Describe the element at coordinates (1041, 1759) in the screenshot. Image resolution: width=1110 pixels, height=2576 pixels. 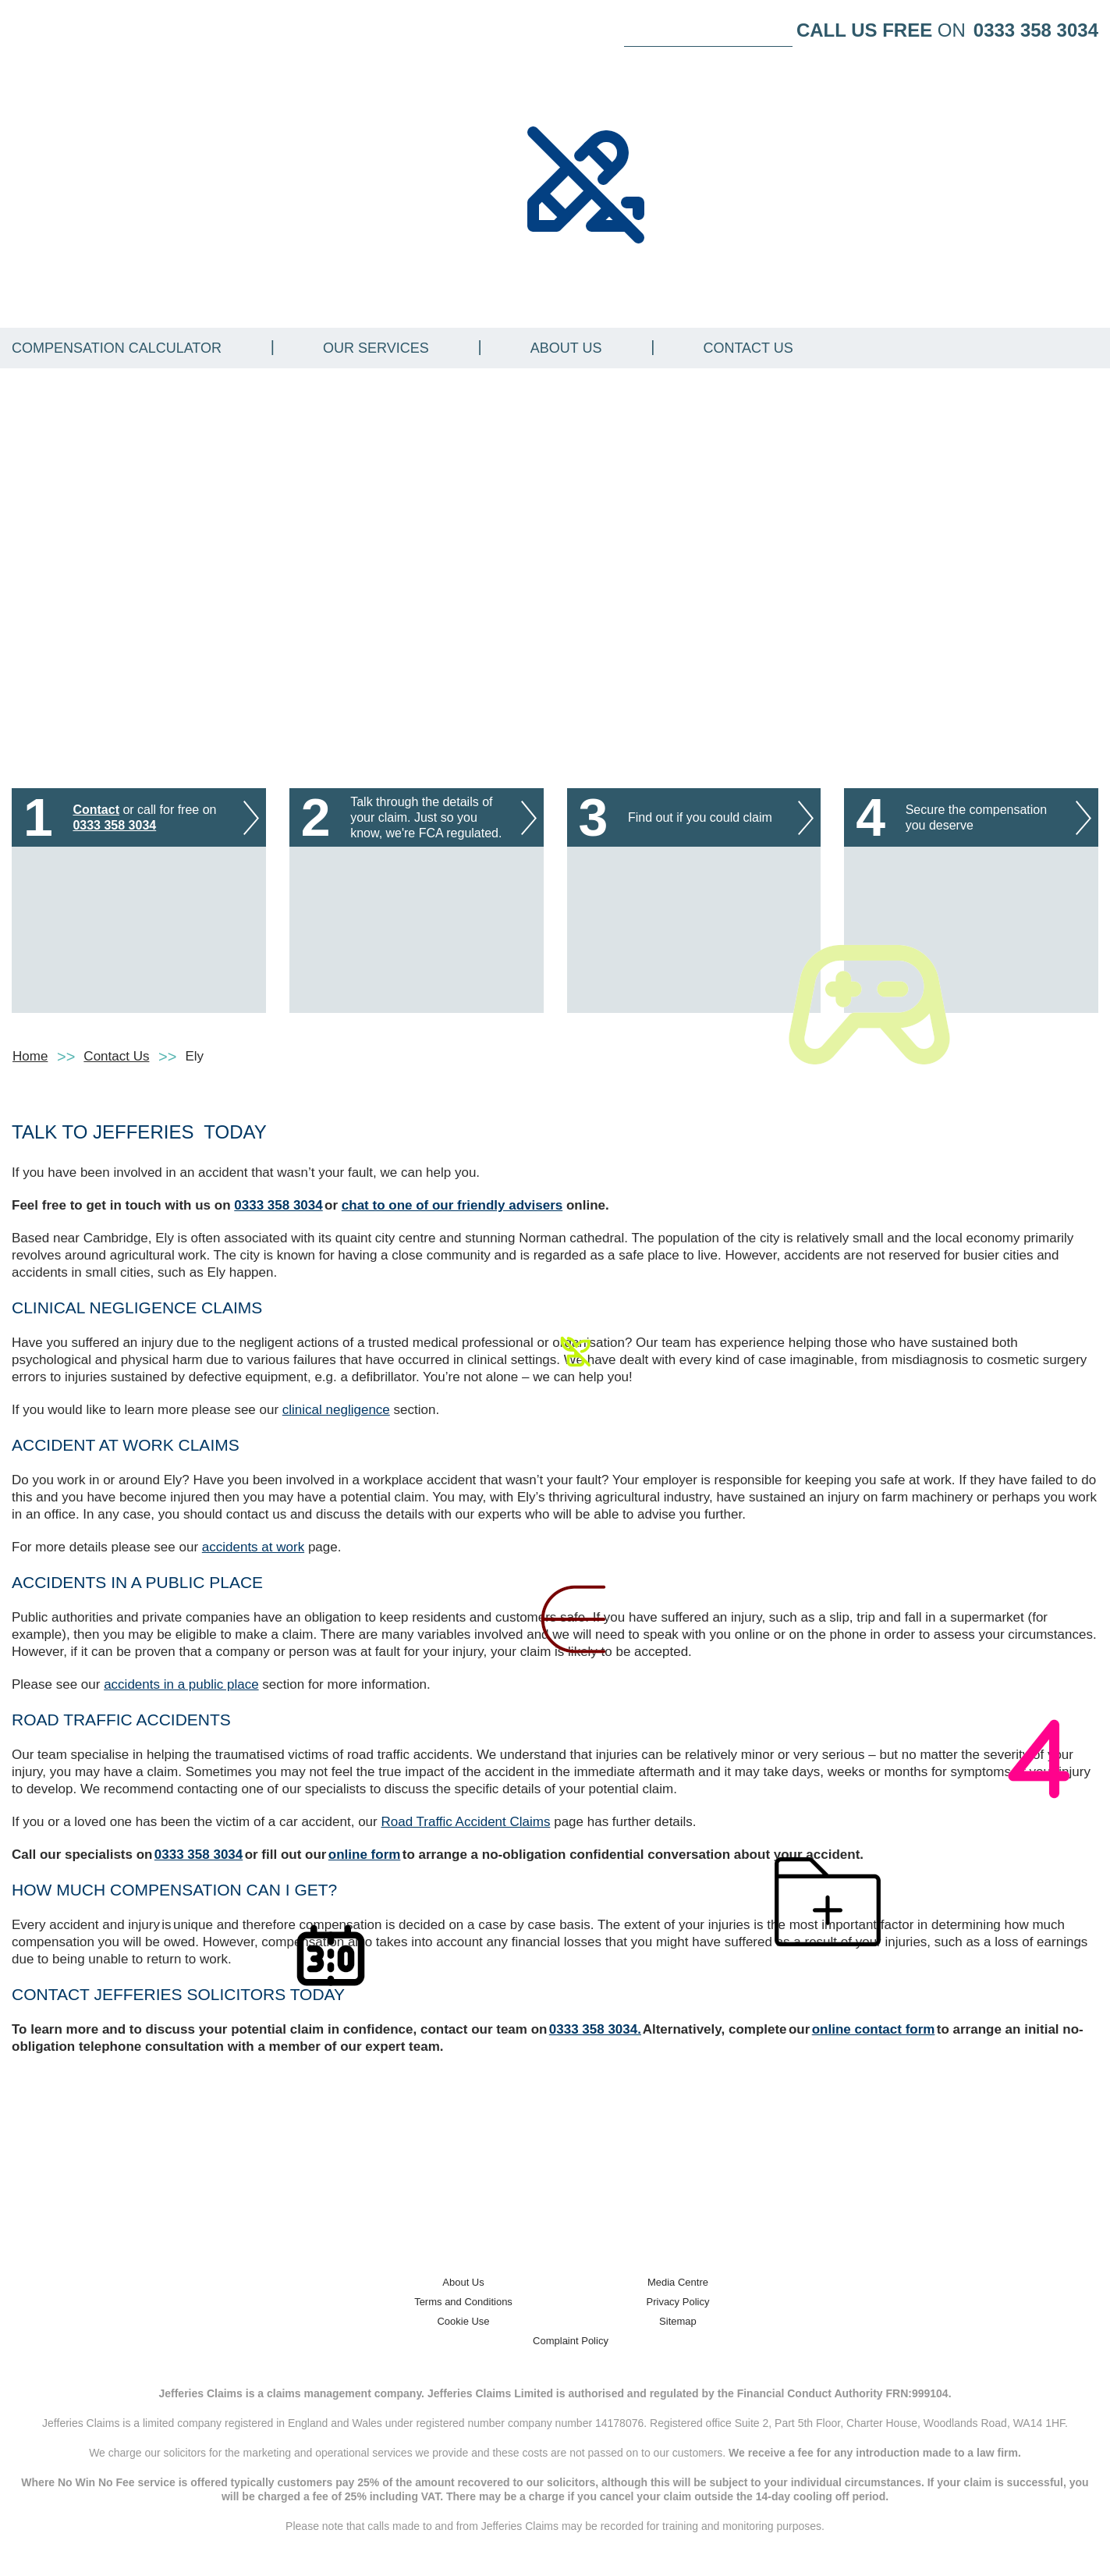
I see `indicates step four in a multi-step process` at that location.